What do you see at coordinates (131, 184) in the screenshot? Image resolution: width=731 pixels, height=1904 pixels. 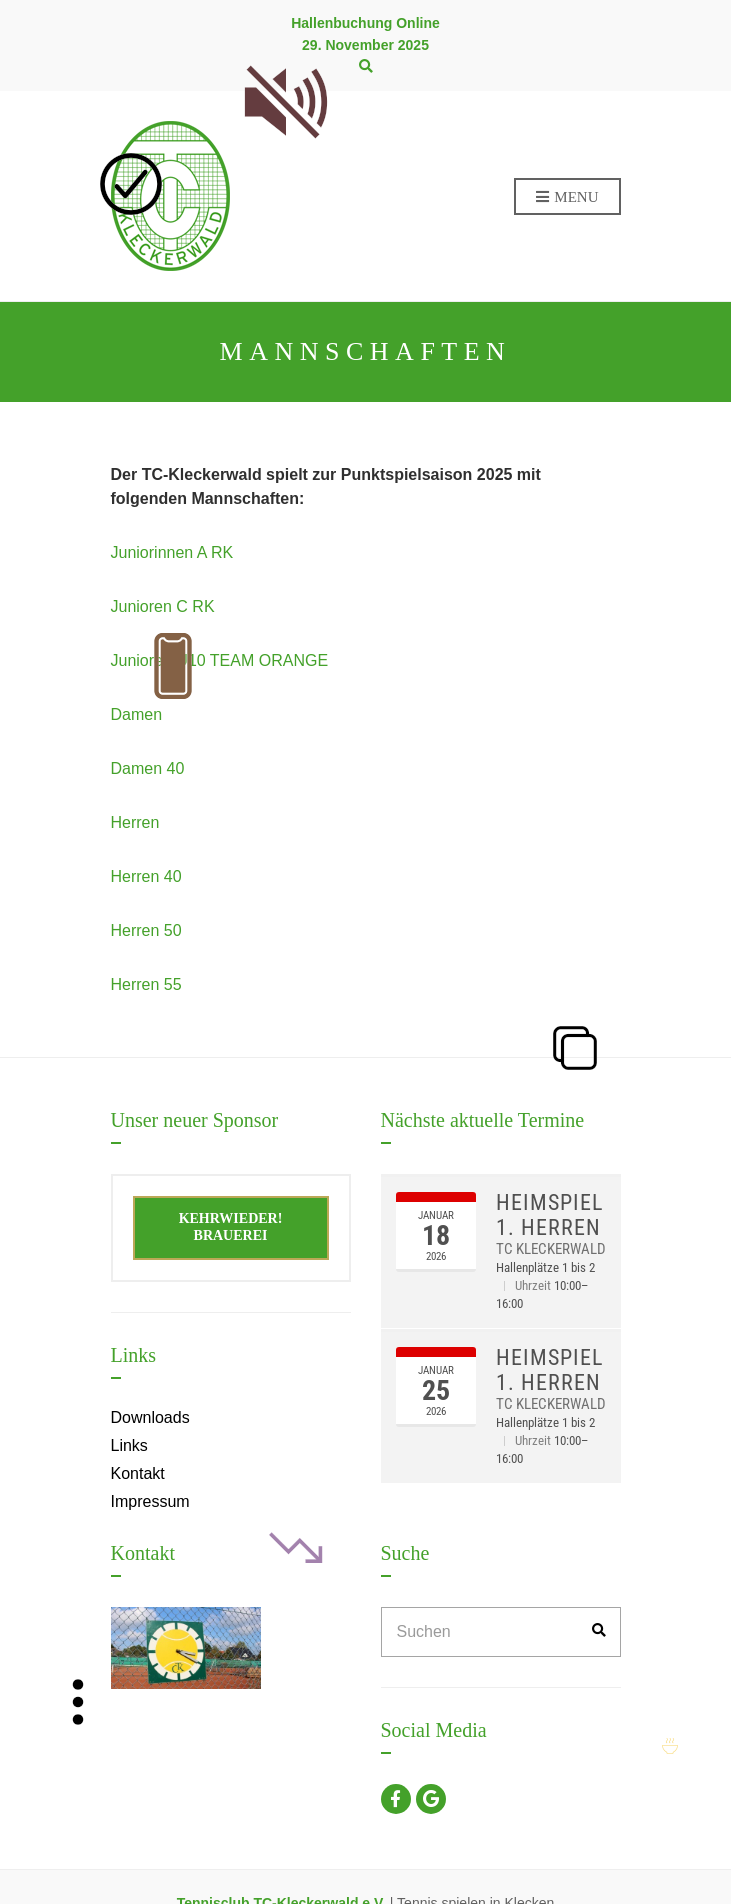 I see `confirms a completed action or task` at bounding box center [131, 184].